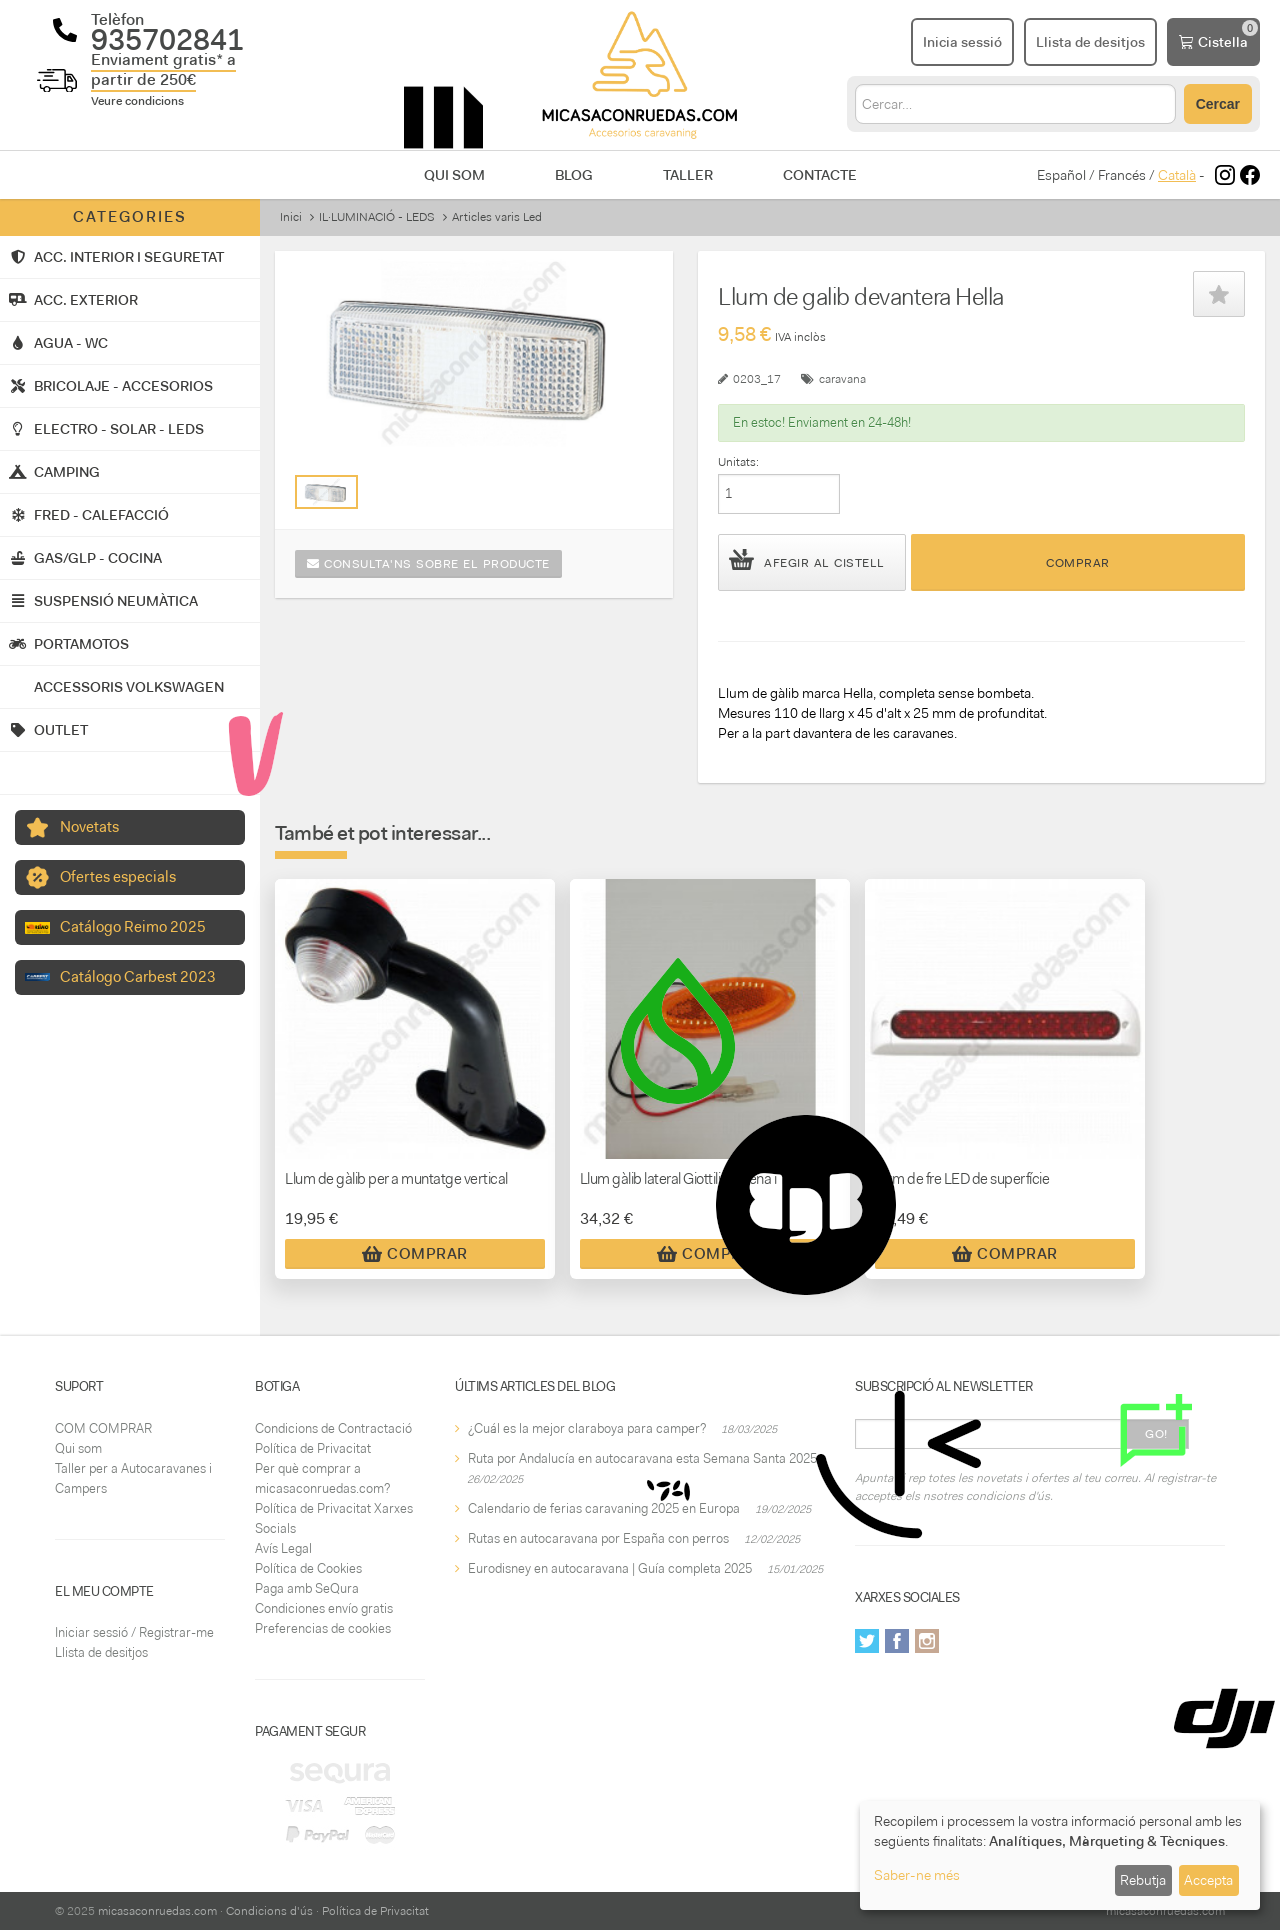 Image resolution: width=1280 pixels, height=1930 pixels. What do you see at coordinates (806, 1205) in the screenshot?
I see `EnterpriseDB company logo` at bounding box center [806, 1205].